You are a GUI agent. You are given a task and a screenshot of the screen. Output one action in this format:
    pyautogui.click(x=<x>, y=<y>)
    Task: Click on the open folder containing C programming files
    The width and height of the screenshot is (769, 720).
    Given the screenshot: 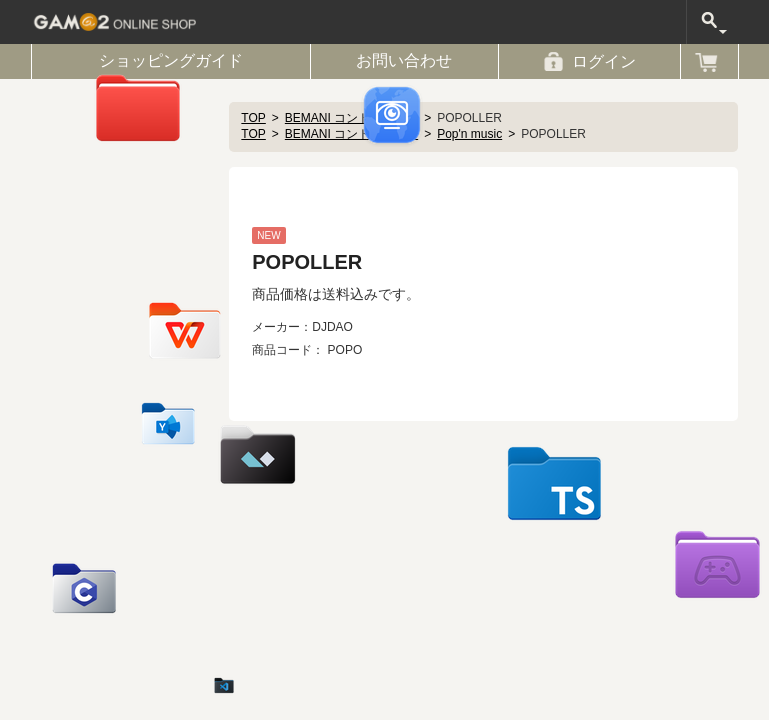 What is the action you would take?
    pyautogui.click(x=84, y=590)
    